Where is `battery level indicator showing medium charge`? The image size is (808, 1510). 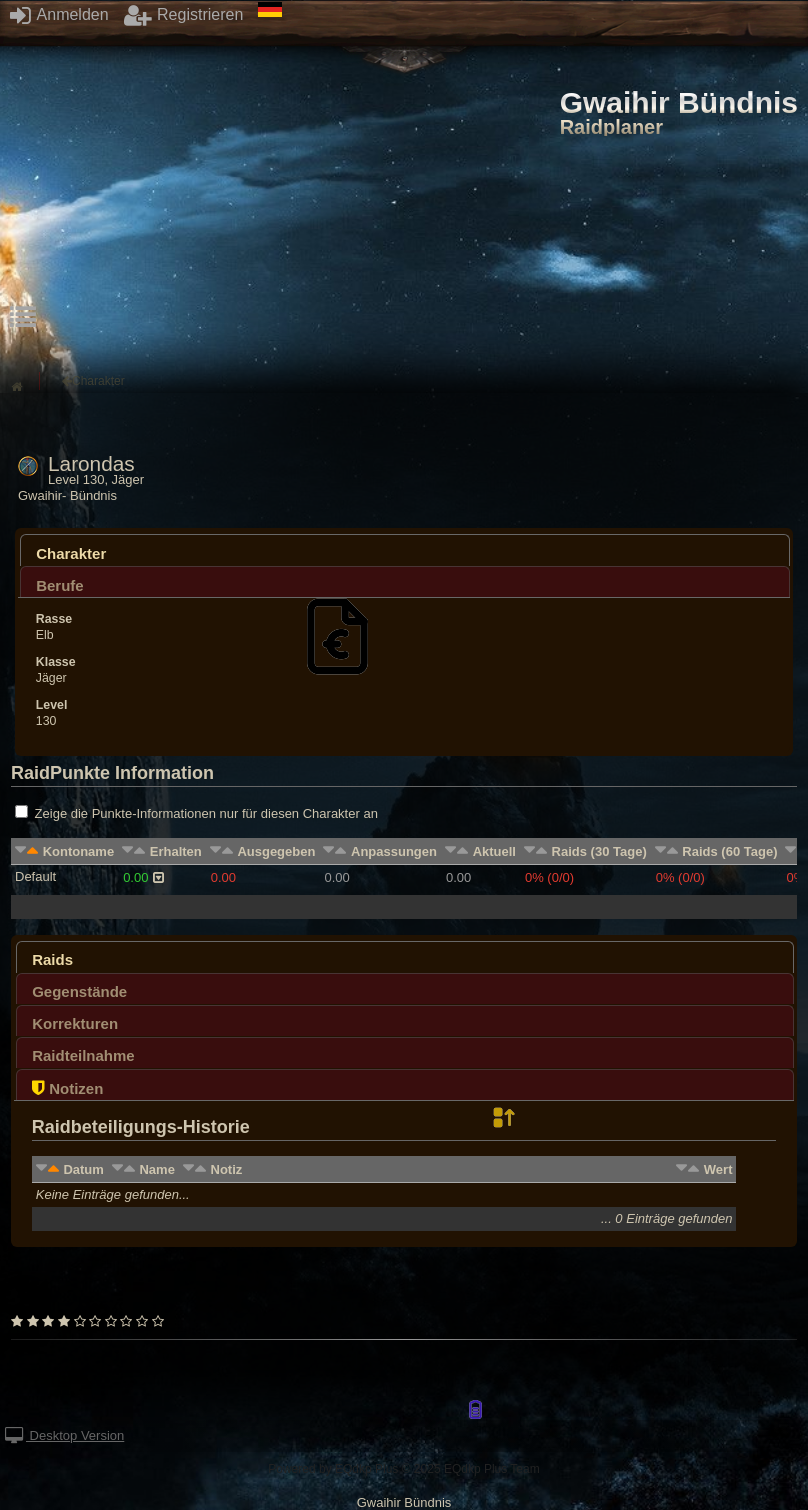 battery level indicator showing medium charge is located at coordinates (475, 1409).